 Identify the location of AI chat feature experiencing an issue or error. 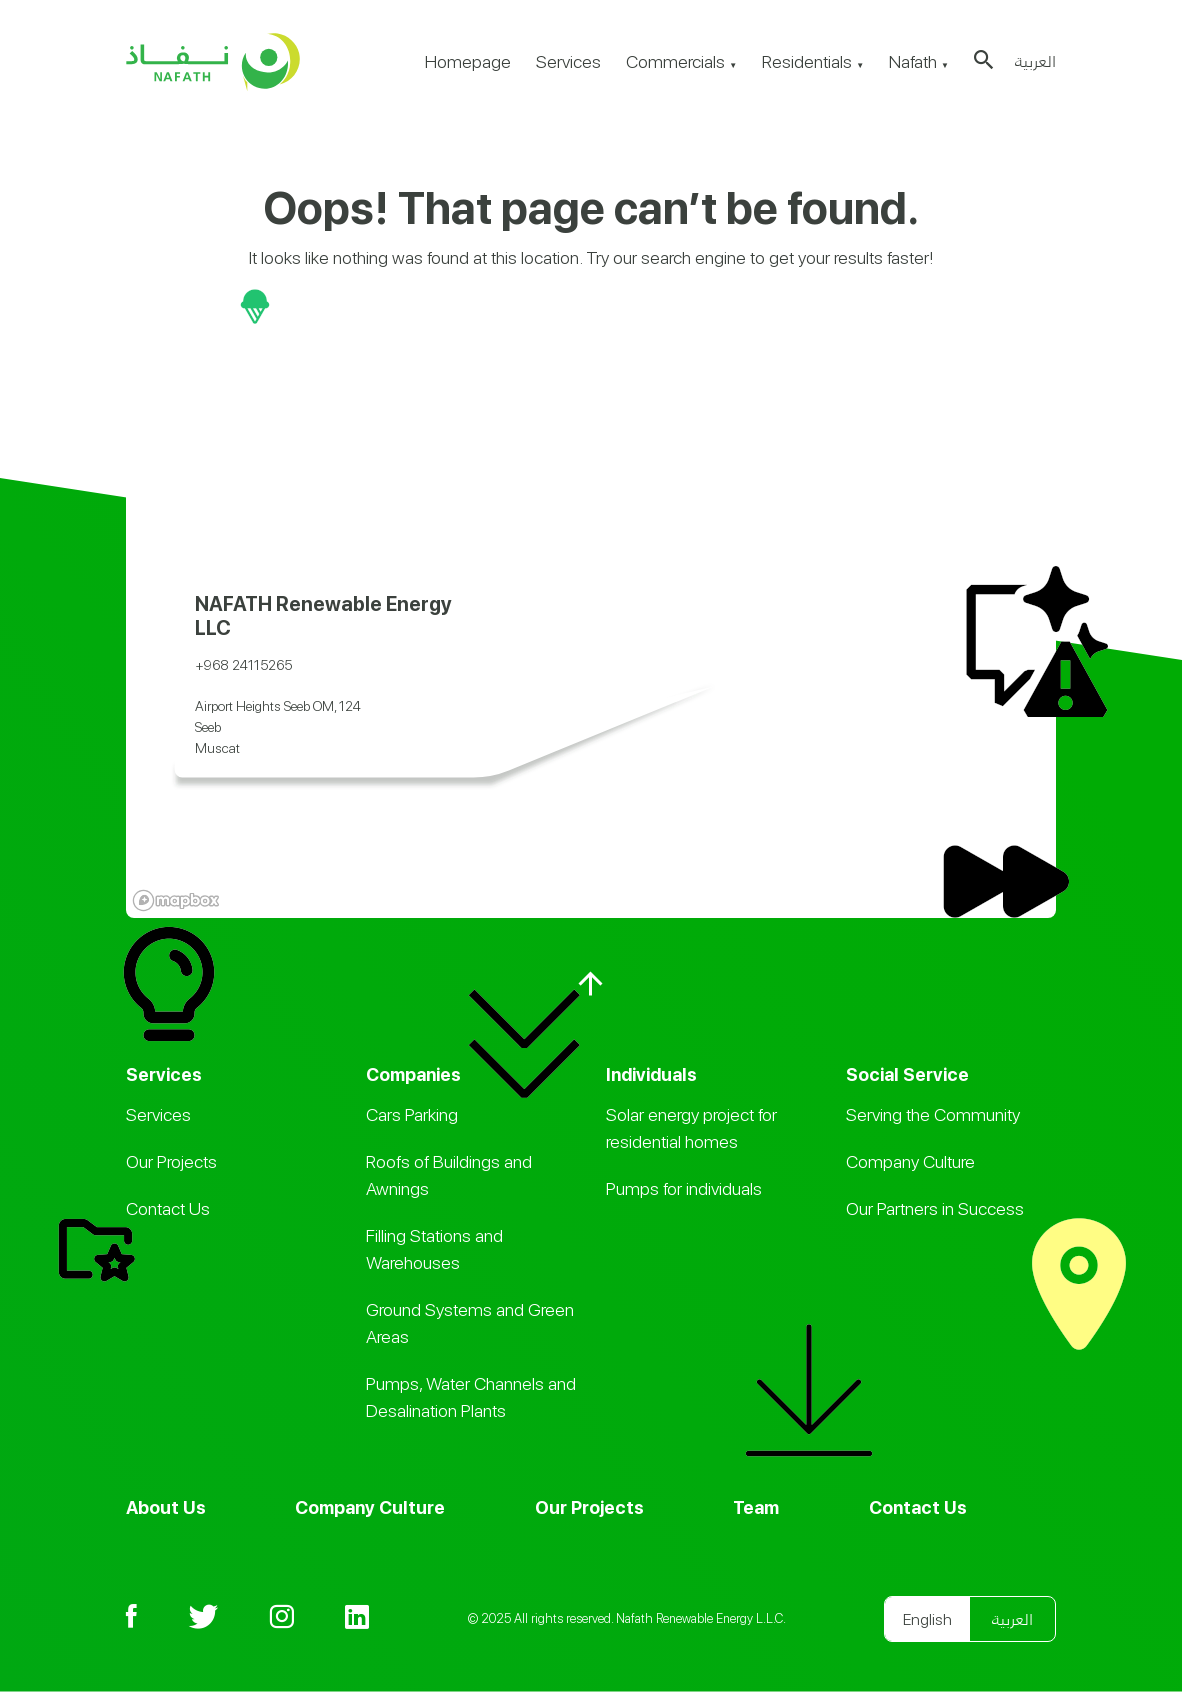
(1032, 641).